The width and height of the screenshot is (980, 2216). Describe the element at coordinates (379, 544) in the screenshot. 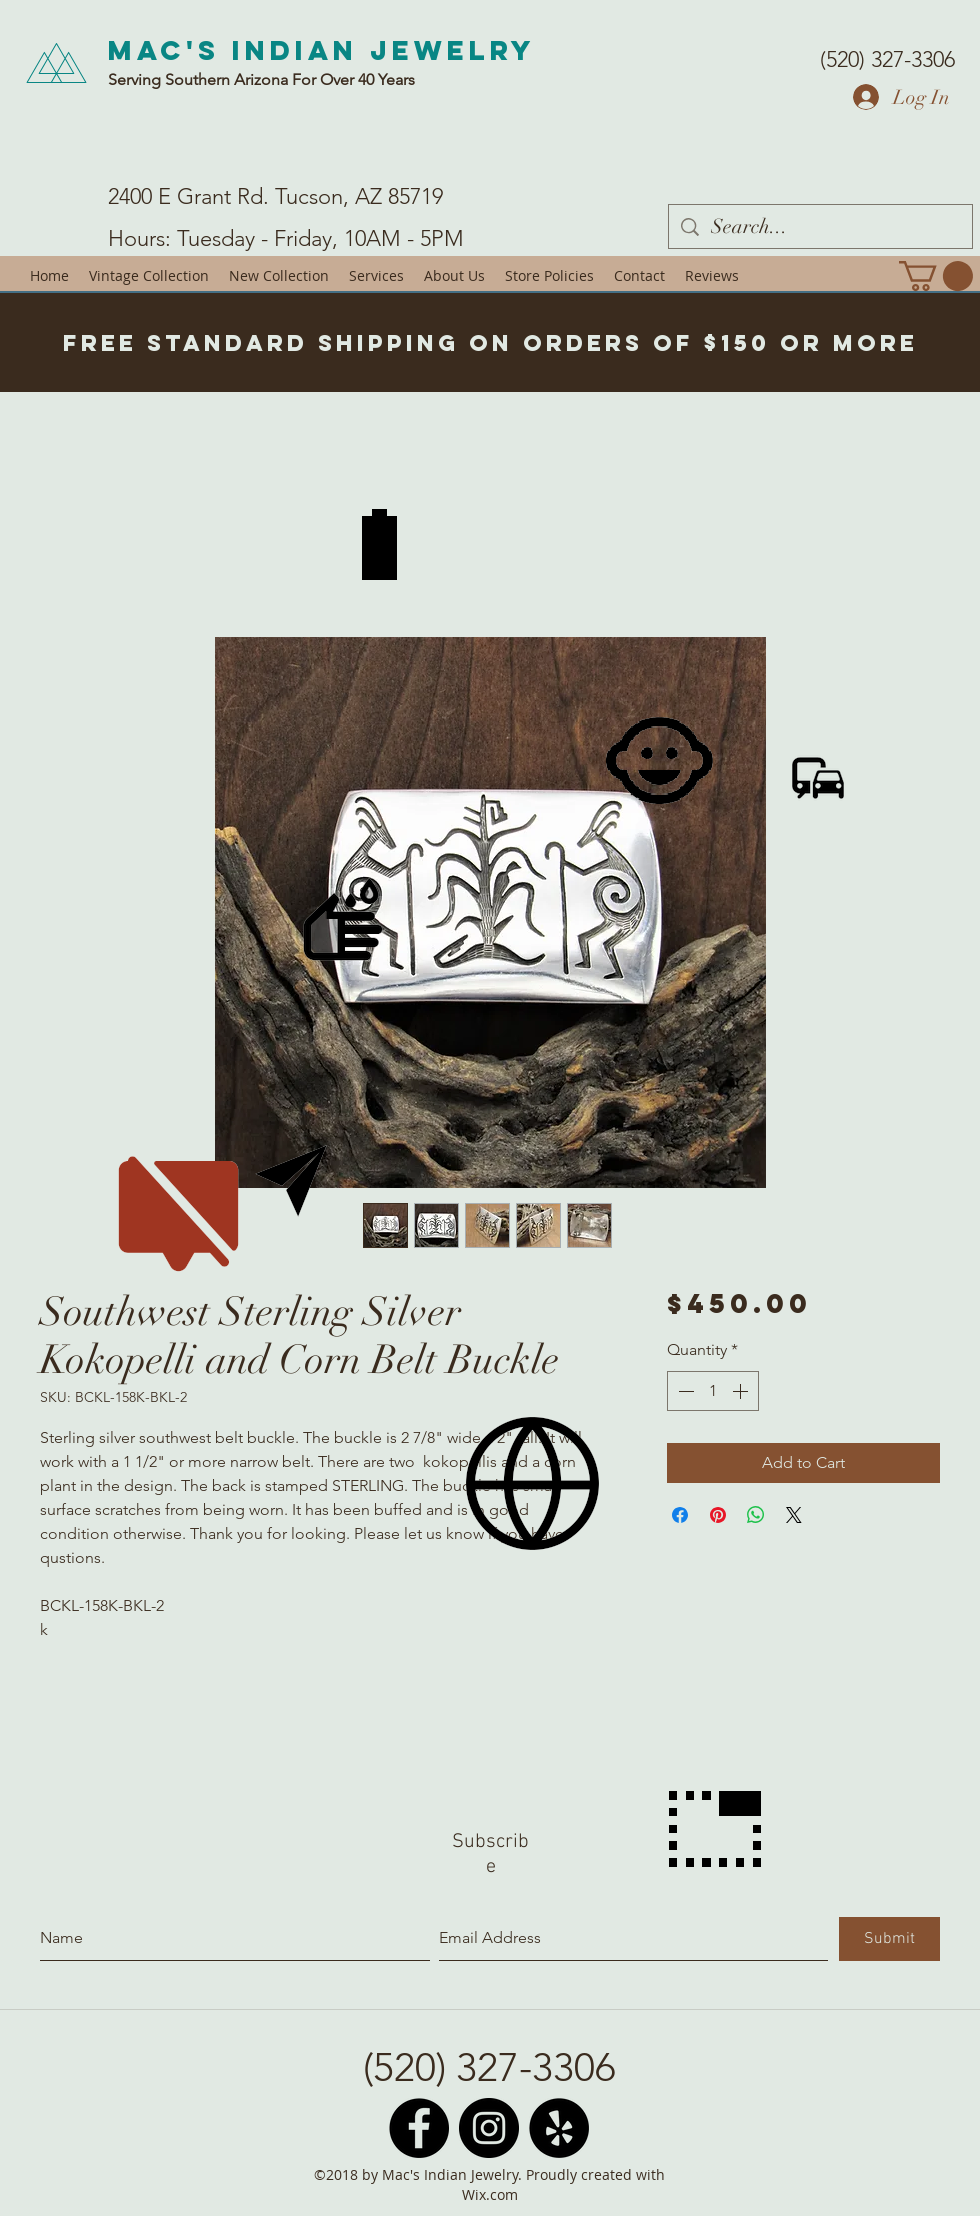

I see `indicates current battery level` at that location.